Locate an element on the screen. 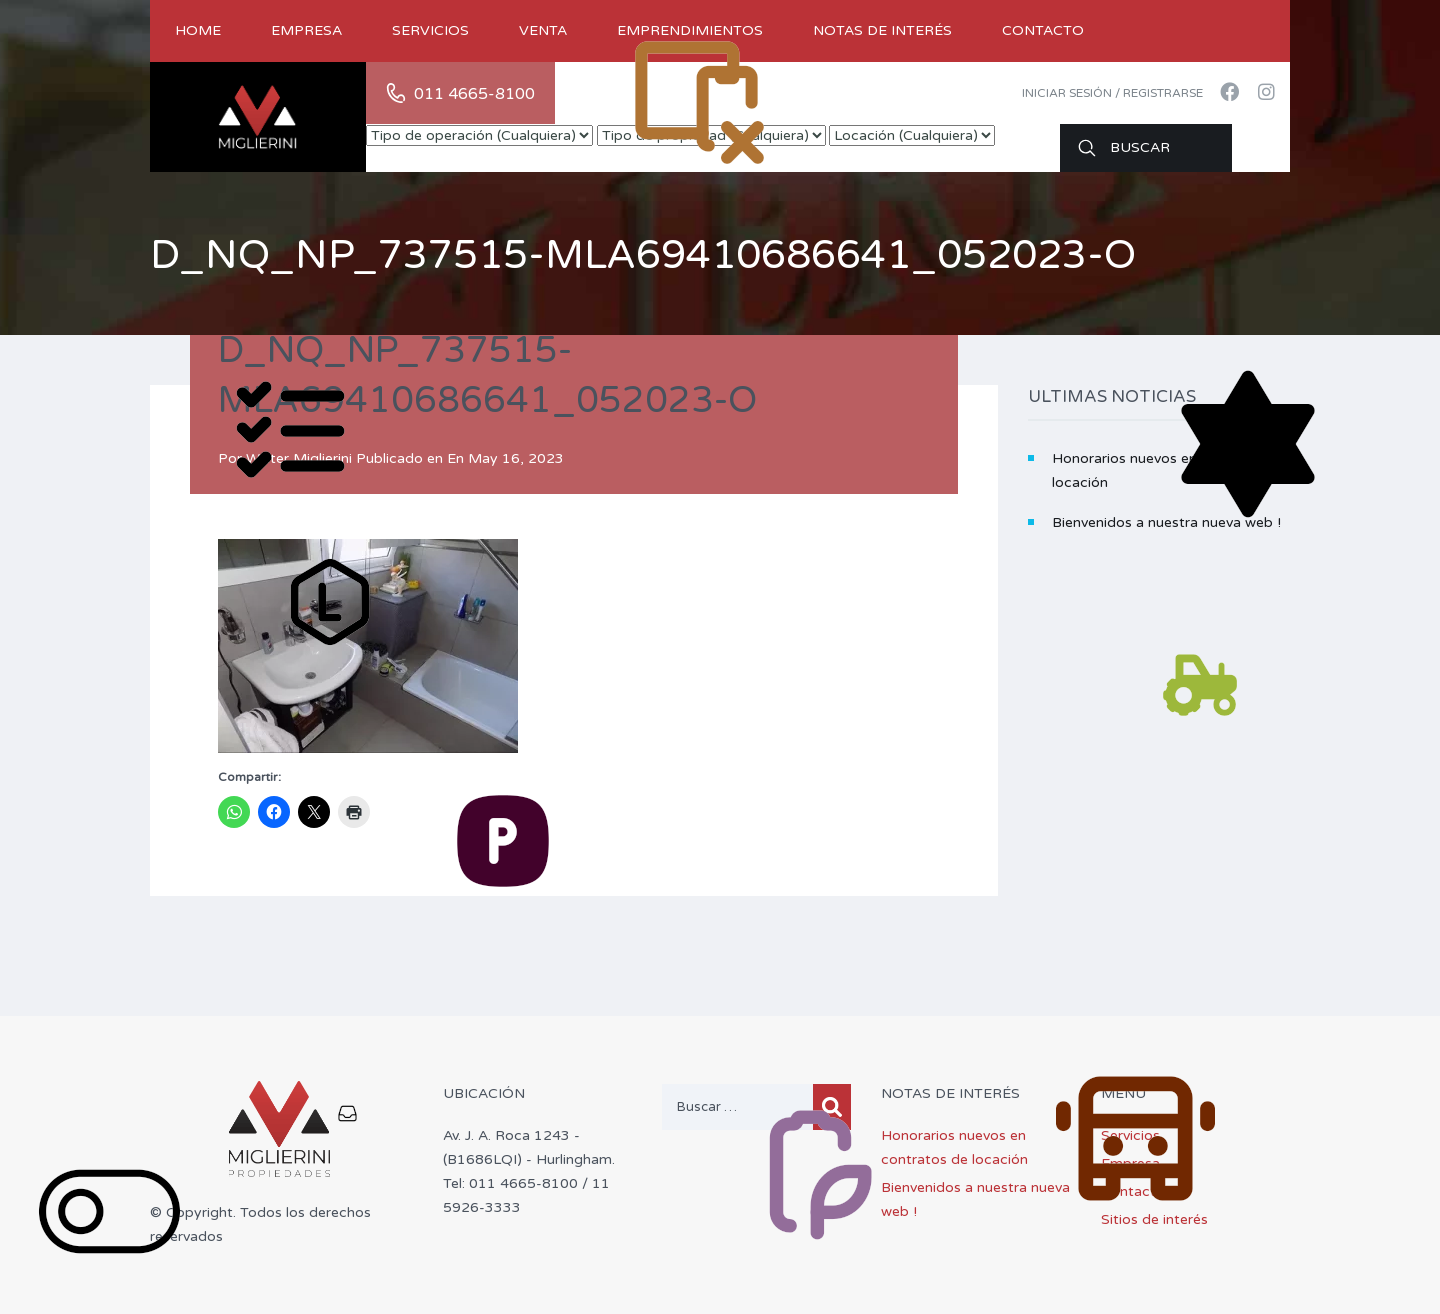 The image size is (1440, 1314). disconnect or remove a device is located at coordinates (696, 96).